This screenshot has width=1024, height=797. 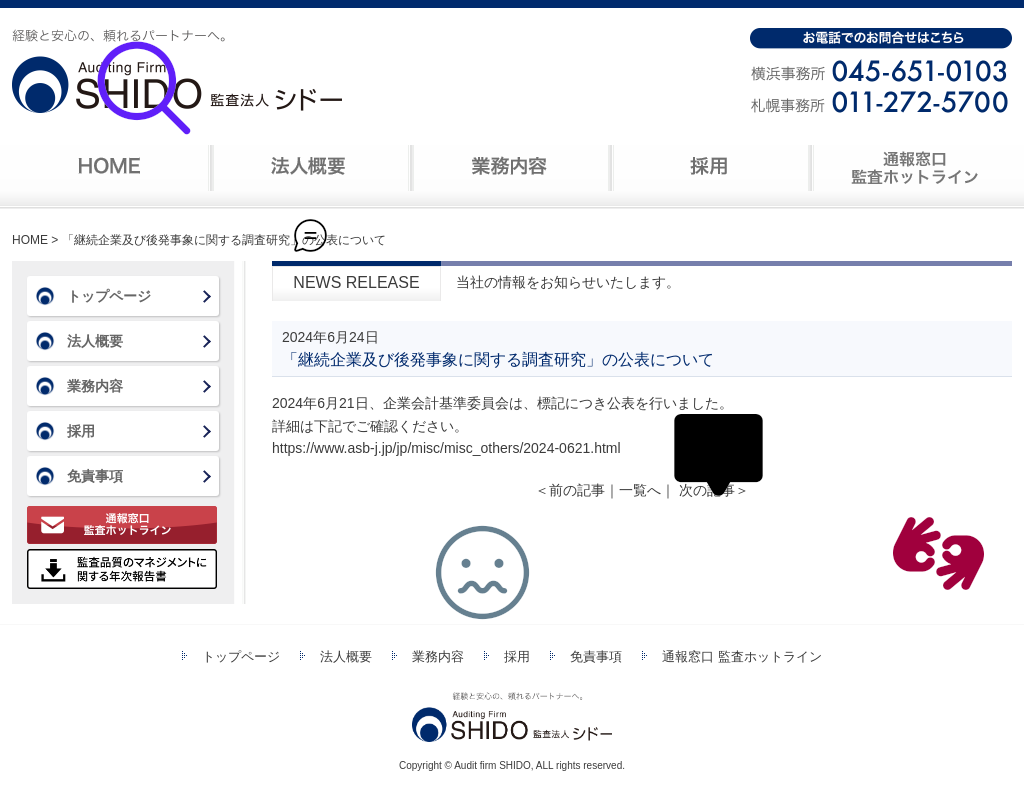 What do you see at coordinates (310, 235) in the screenshot?
I see `open chat or messaging` at bounding box center [310, 235].